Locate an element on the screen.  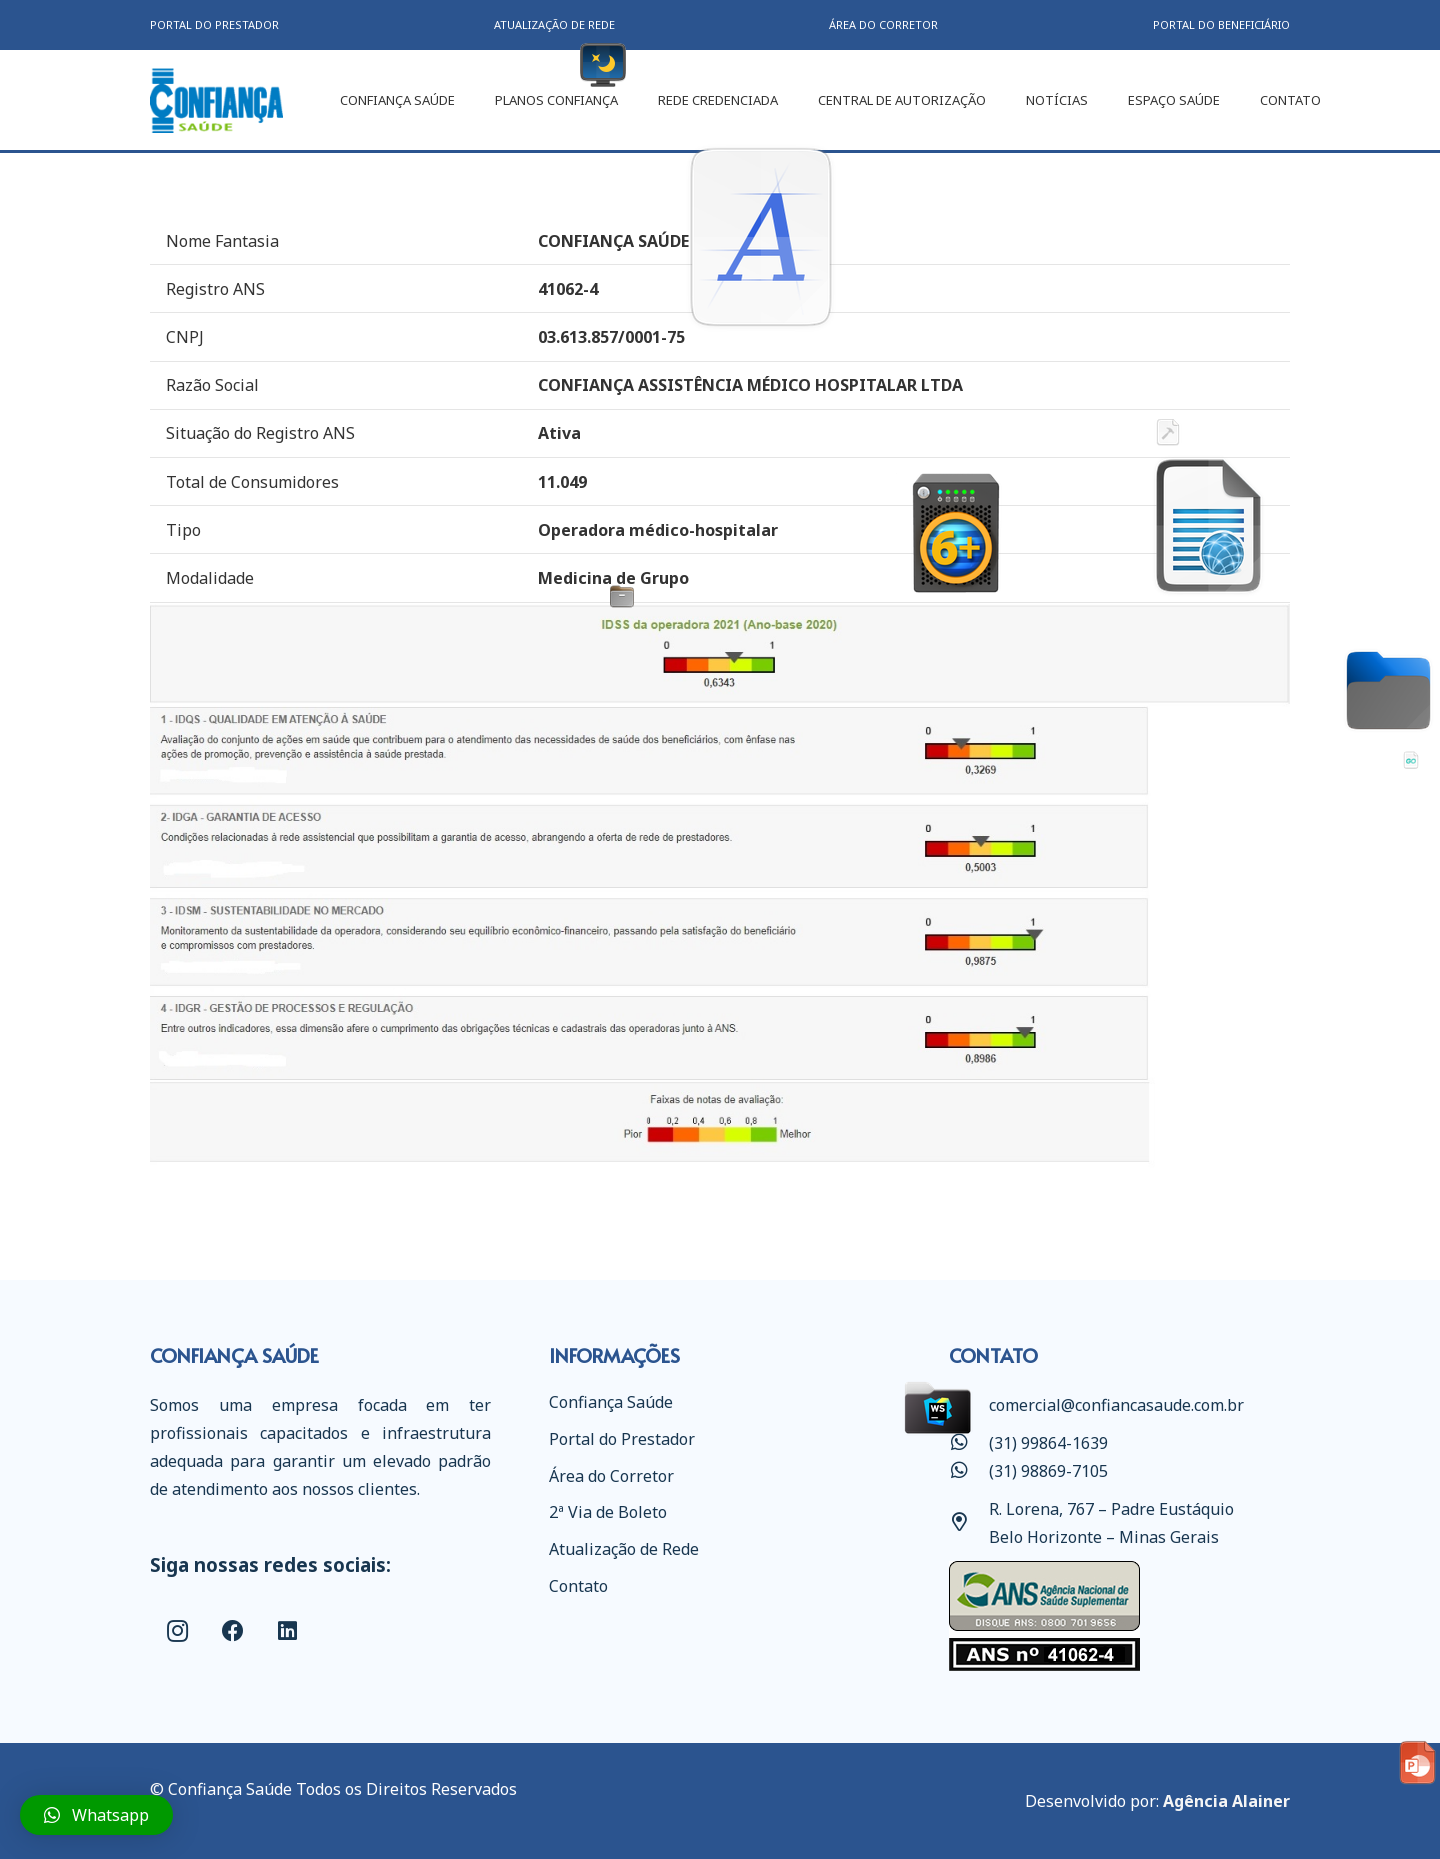
open webstorm project folder is located at coordinates (937, 1409).